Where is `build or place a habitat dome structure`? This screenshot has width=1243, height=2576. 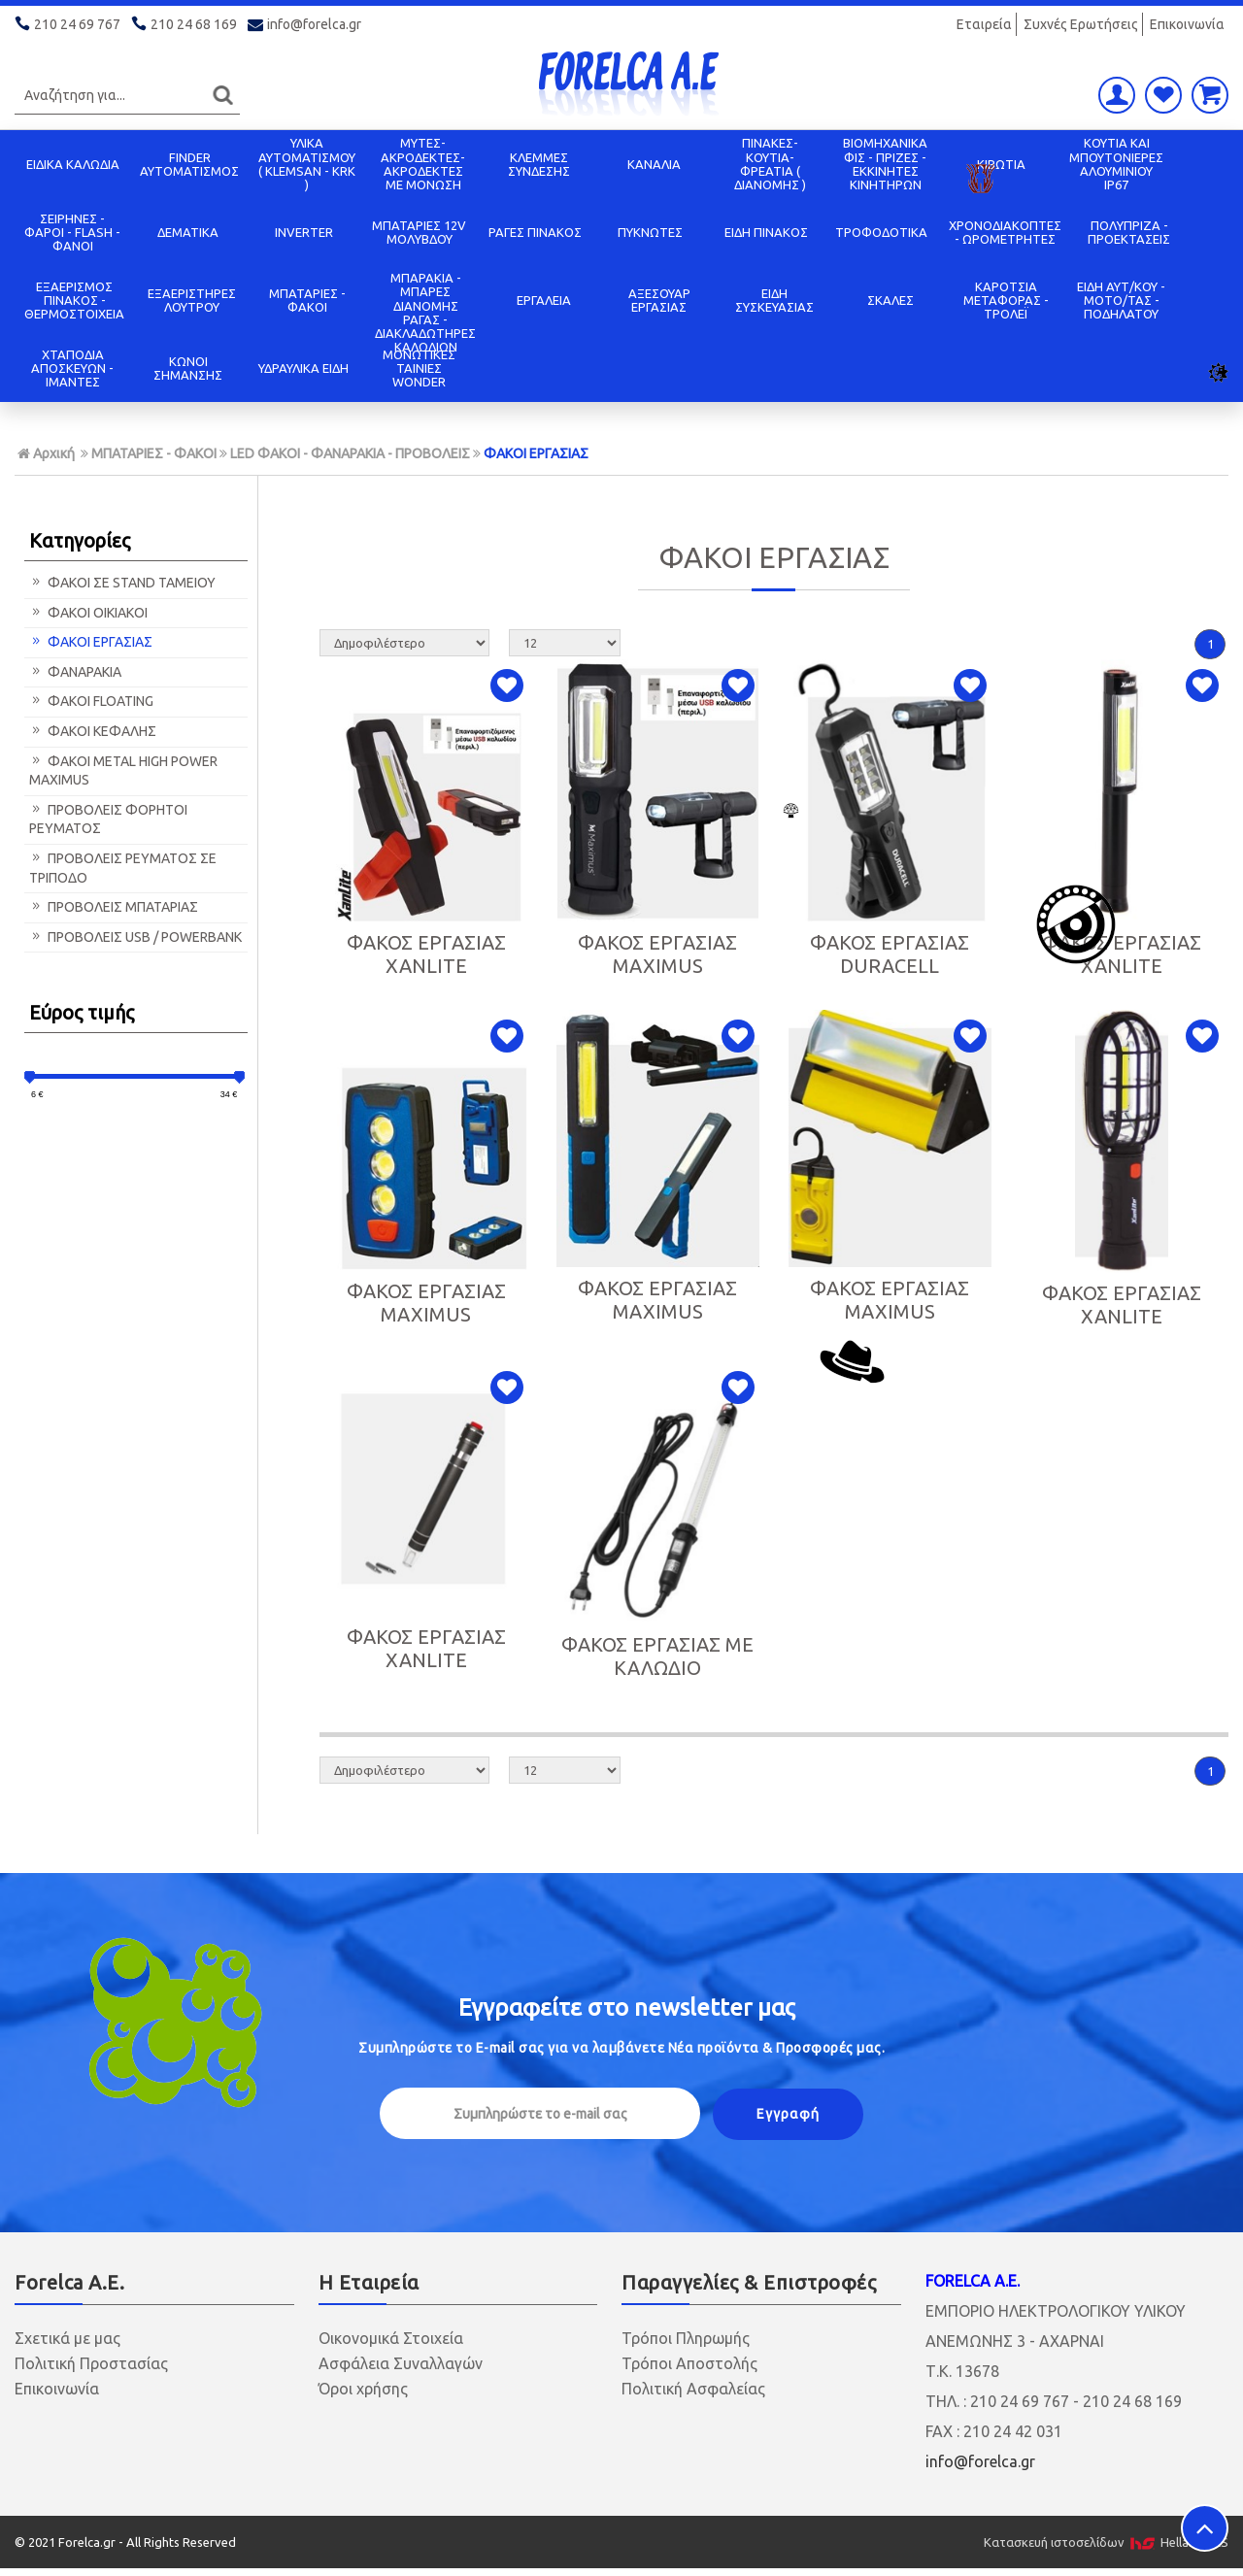
build or place a habitat dome structure is located at coordinates (790, 810).